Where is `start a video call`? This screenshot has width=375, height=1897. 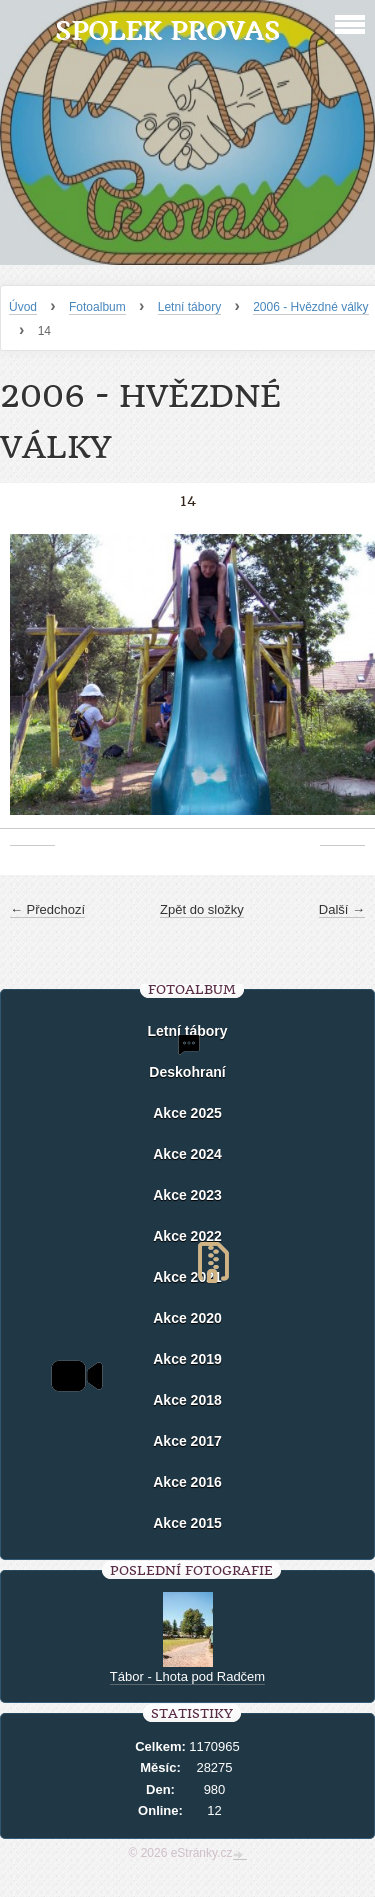
start a video call is located at coordinates (77, 1376).